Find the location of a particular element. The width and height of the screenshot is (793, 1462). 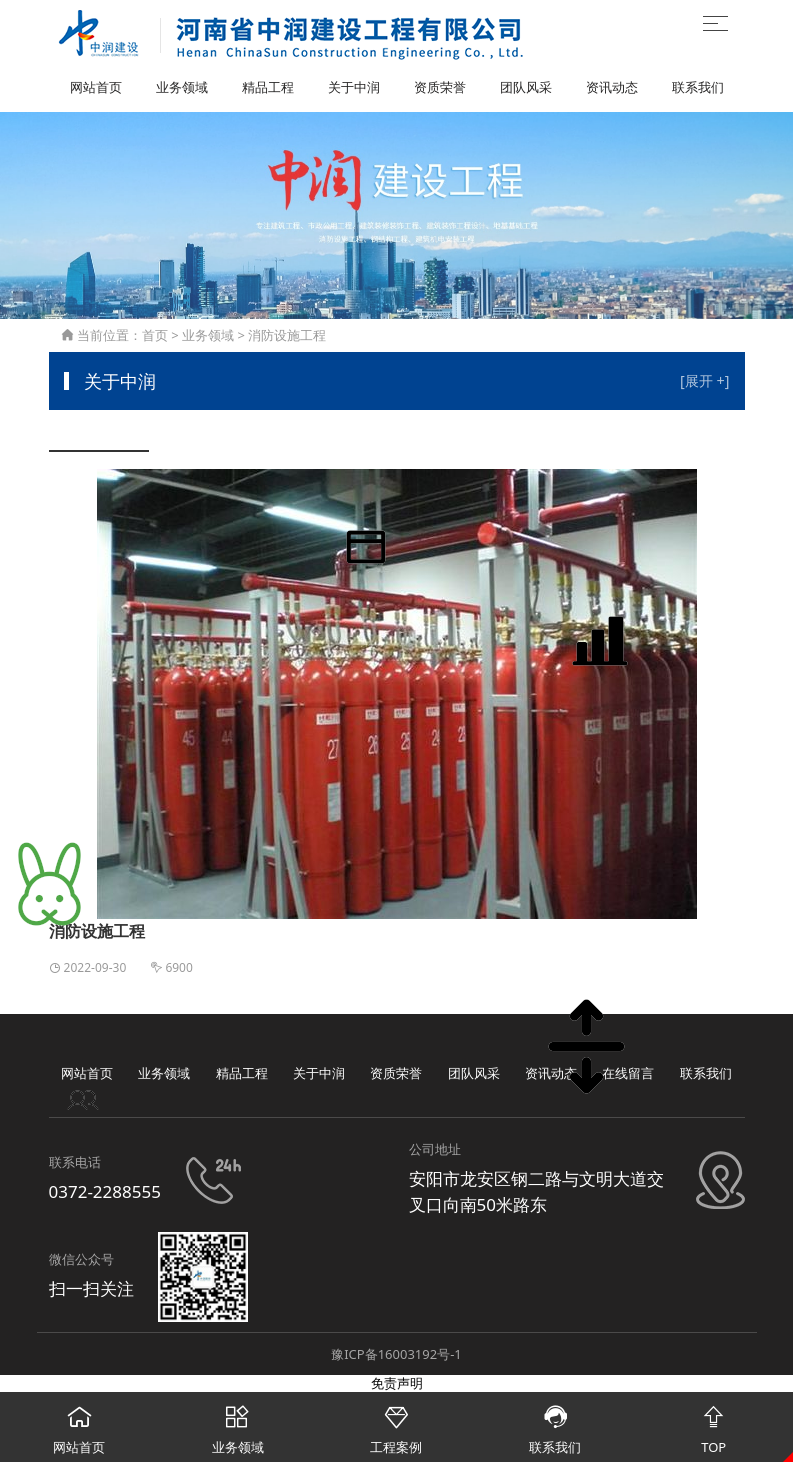

view all users or contacts is located at coordinates (83, 1100).